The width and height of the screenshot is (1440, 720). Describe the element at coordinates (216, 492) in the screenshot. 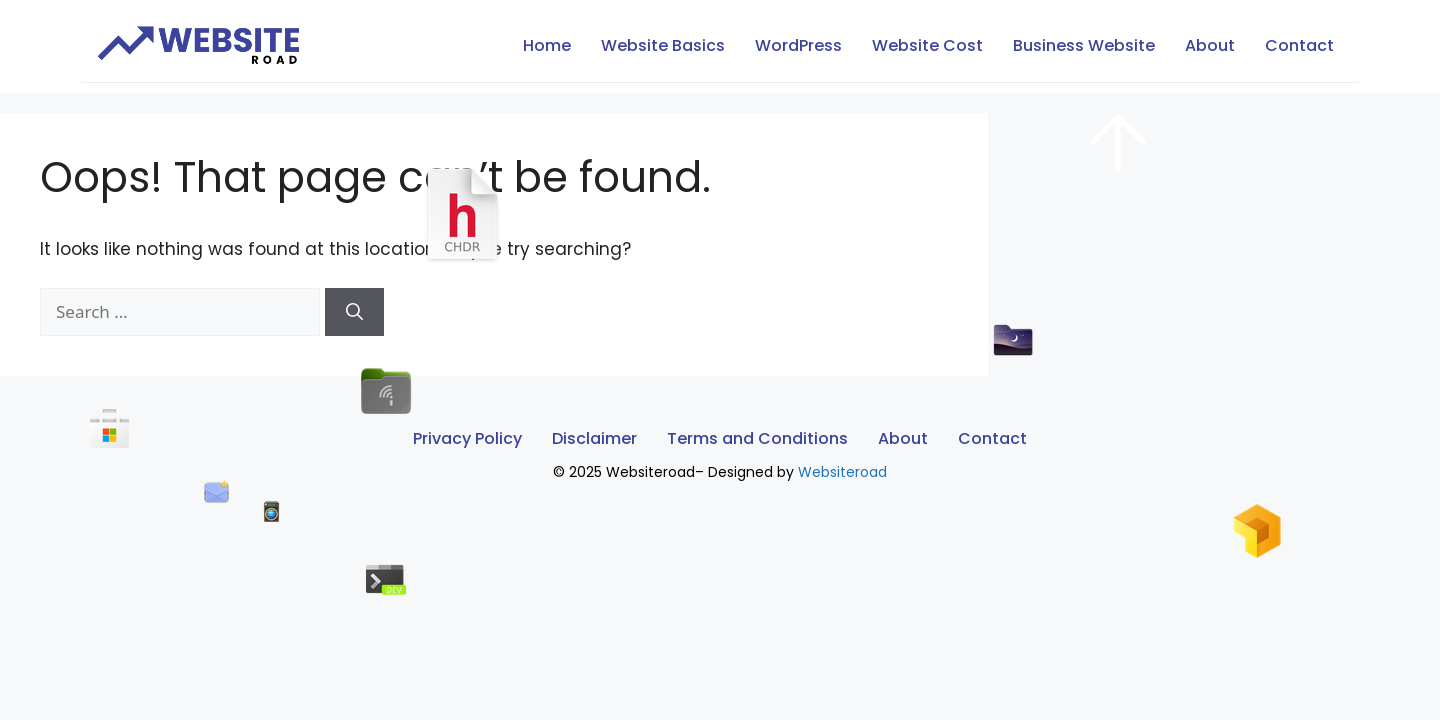

I see `mark email as unread` at that location.